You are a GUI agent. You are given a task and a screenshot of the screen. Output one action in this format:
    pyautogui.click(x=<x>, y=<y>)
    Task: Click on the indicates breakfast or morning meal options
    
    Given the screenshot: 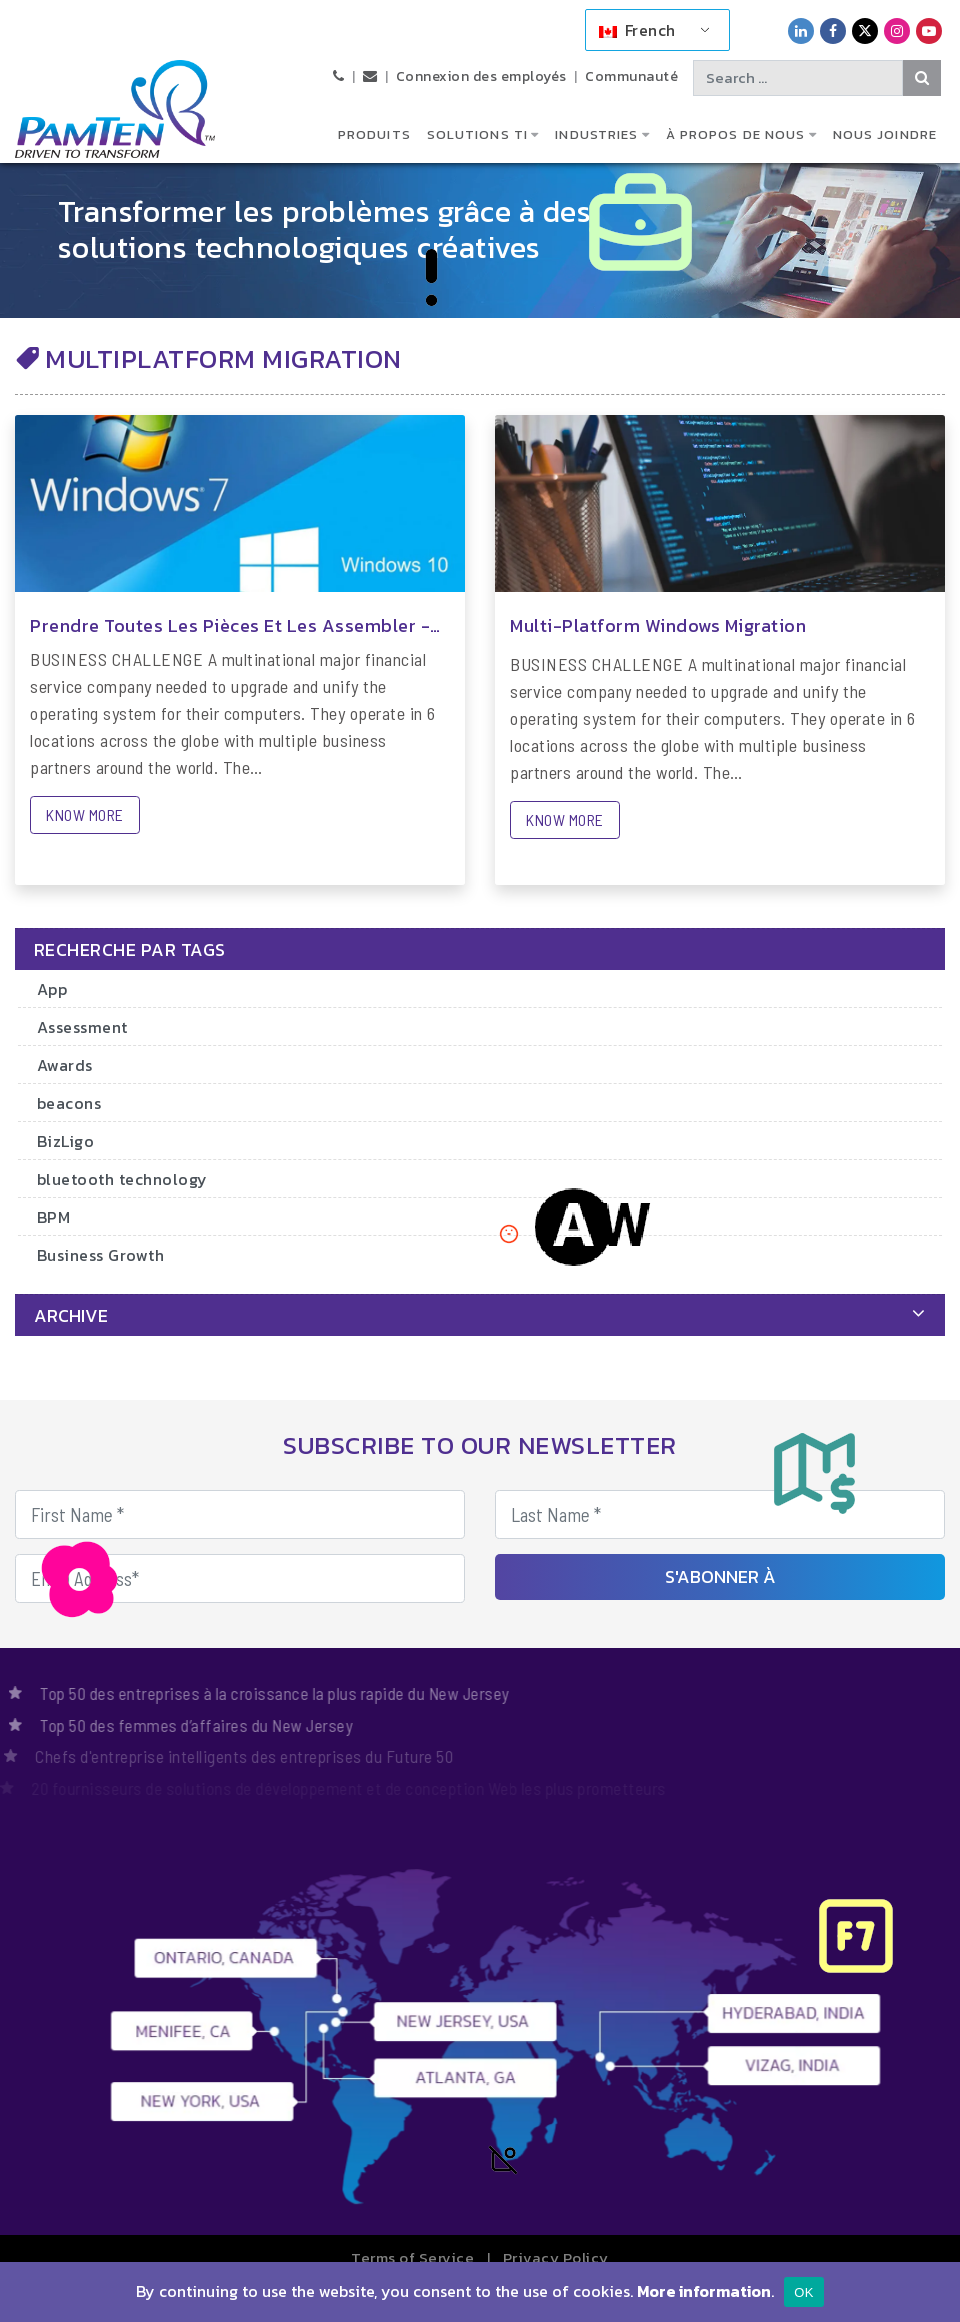 What is the action you would take?
    pyautogui.click(x=79, y=1579)
    